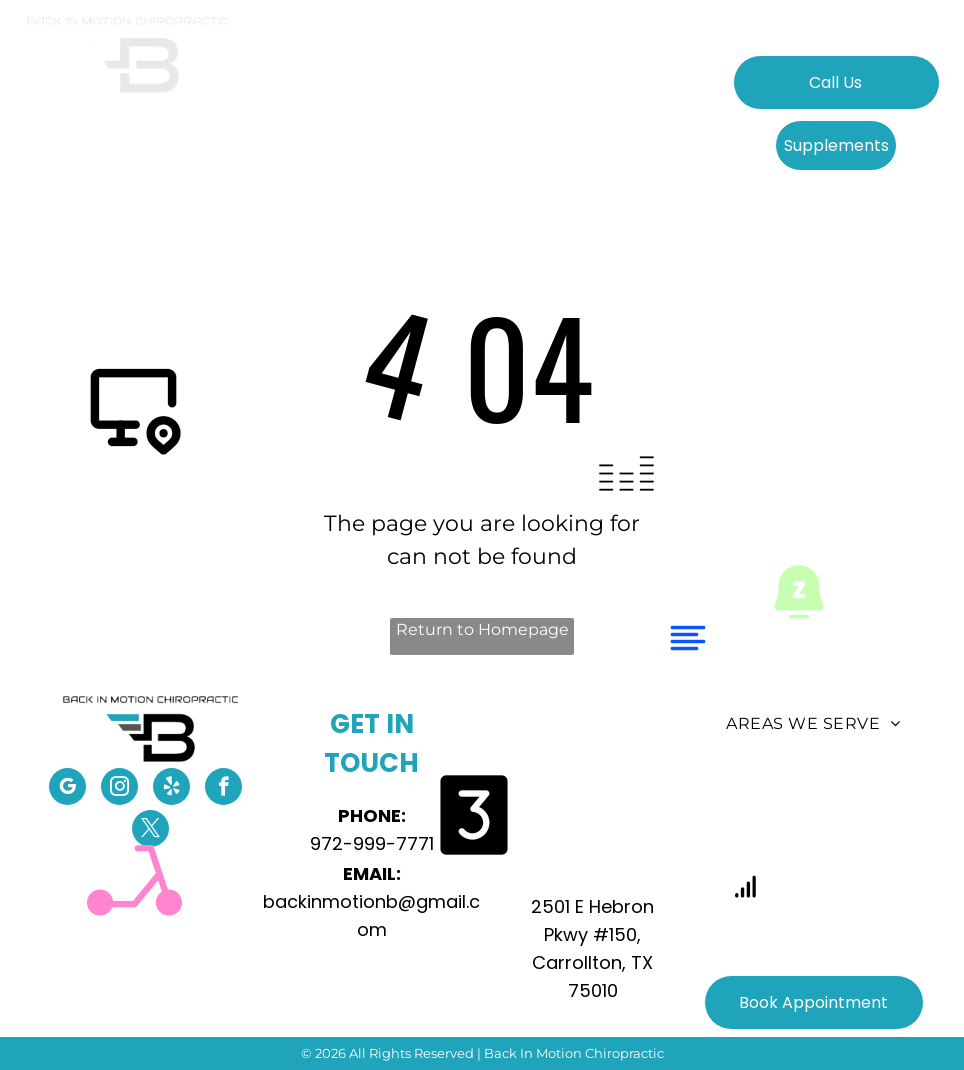 This screenshot has height=1070, width=964. Describe the element at coordinates (626, 473) in the screenshot. I see `adjust audio equalizer settings` at that location.